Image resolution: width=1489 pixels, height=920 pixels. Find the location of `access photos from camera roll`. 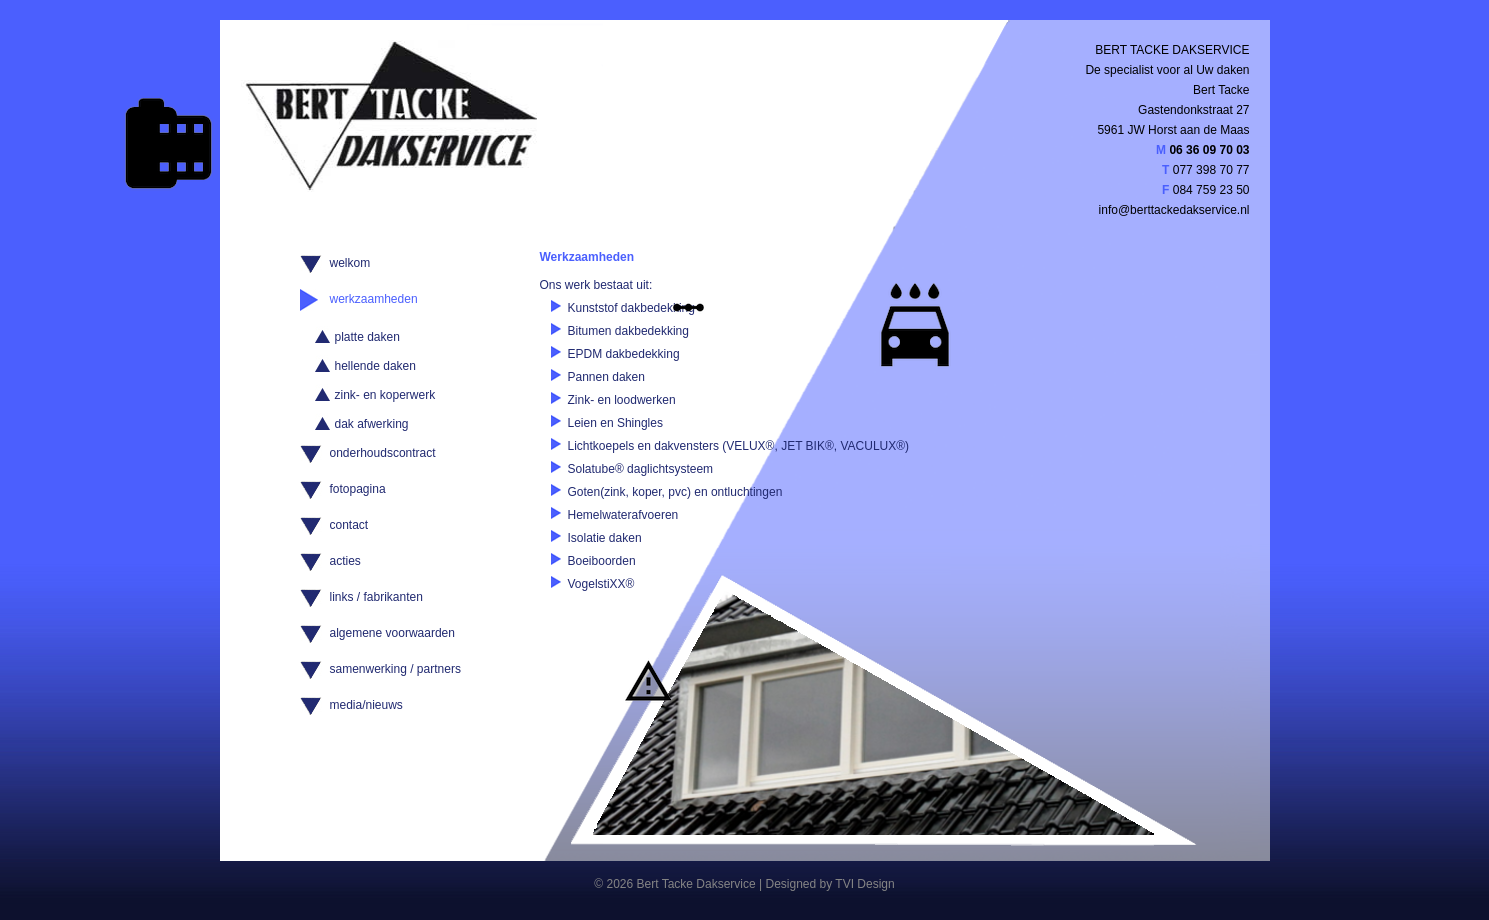

access photos from camera roll is located at coordinates (168, 145).